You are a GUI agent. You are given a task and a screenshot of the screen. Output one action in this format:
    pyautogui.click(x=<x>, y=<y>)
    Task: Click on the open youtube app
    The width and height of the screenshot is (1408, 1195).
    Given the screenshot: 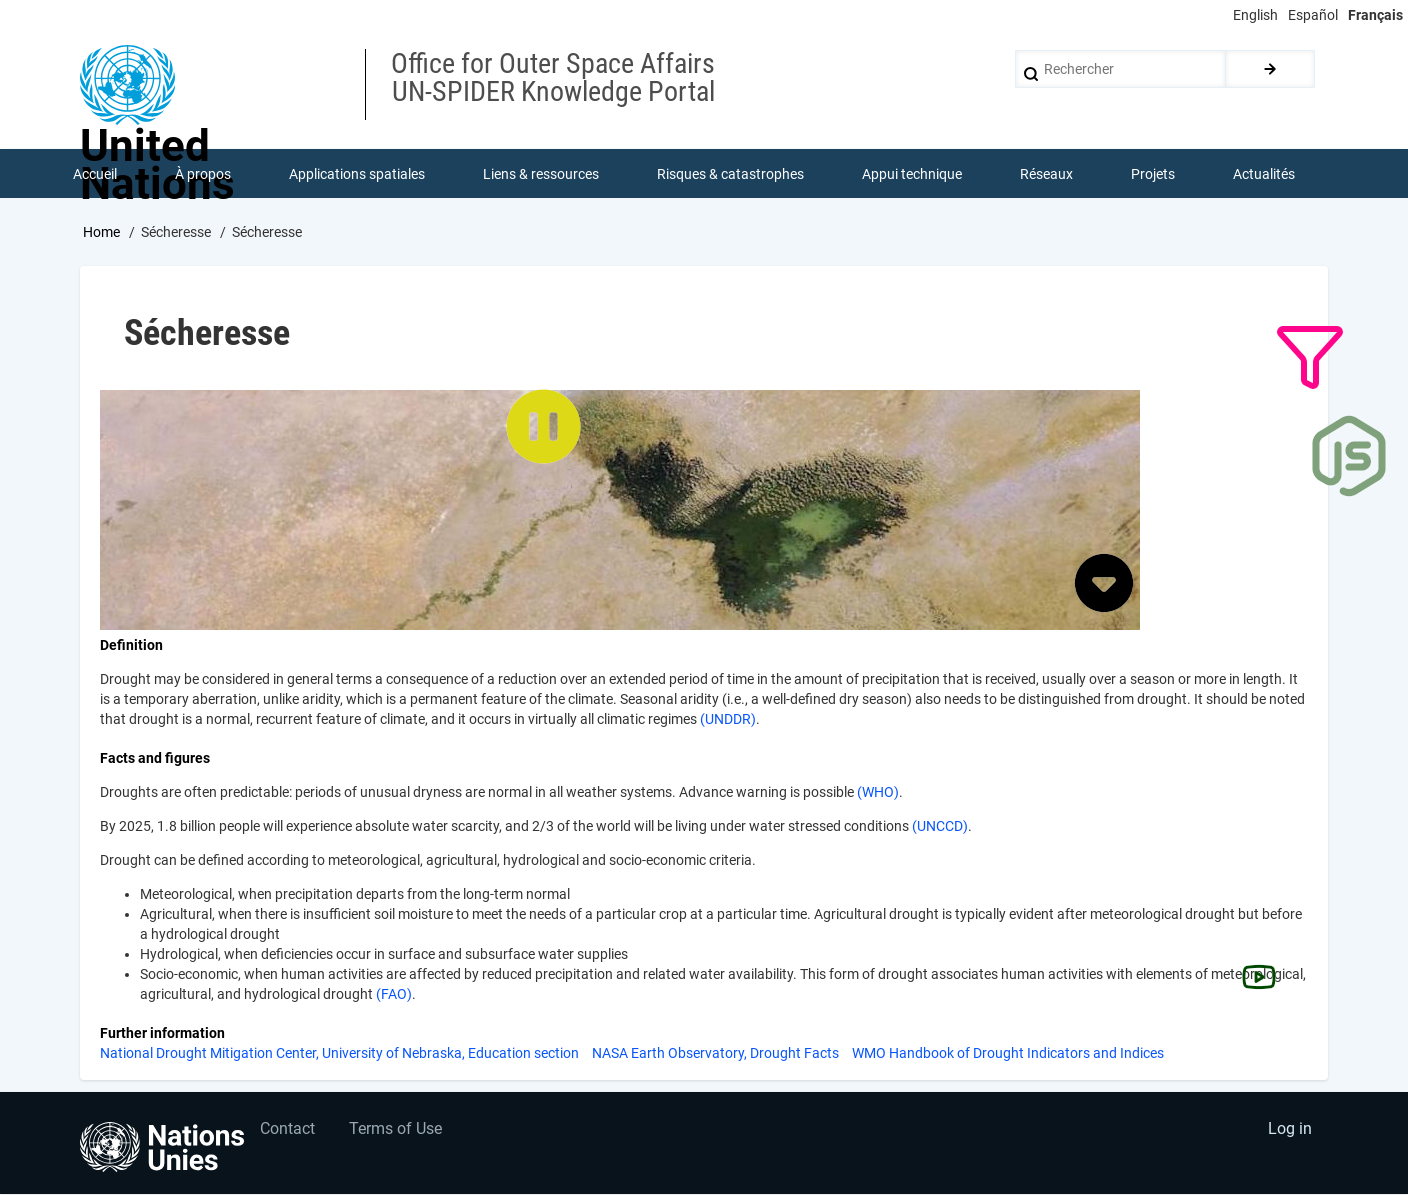 What is the action you would take?
    pyautogui.click(x=1259, y=977)
    